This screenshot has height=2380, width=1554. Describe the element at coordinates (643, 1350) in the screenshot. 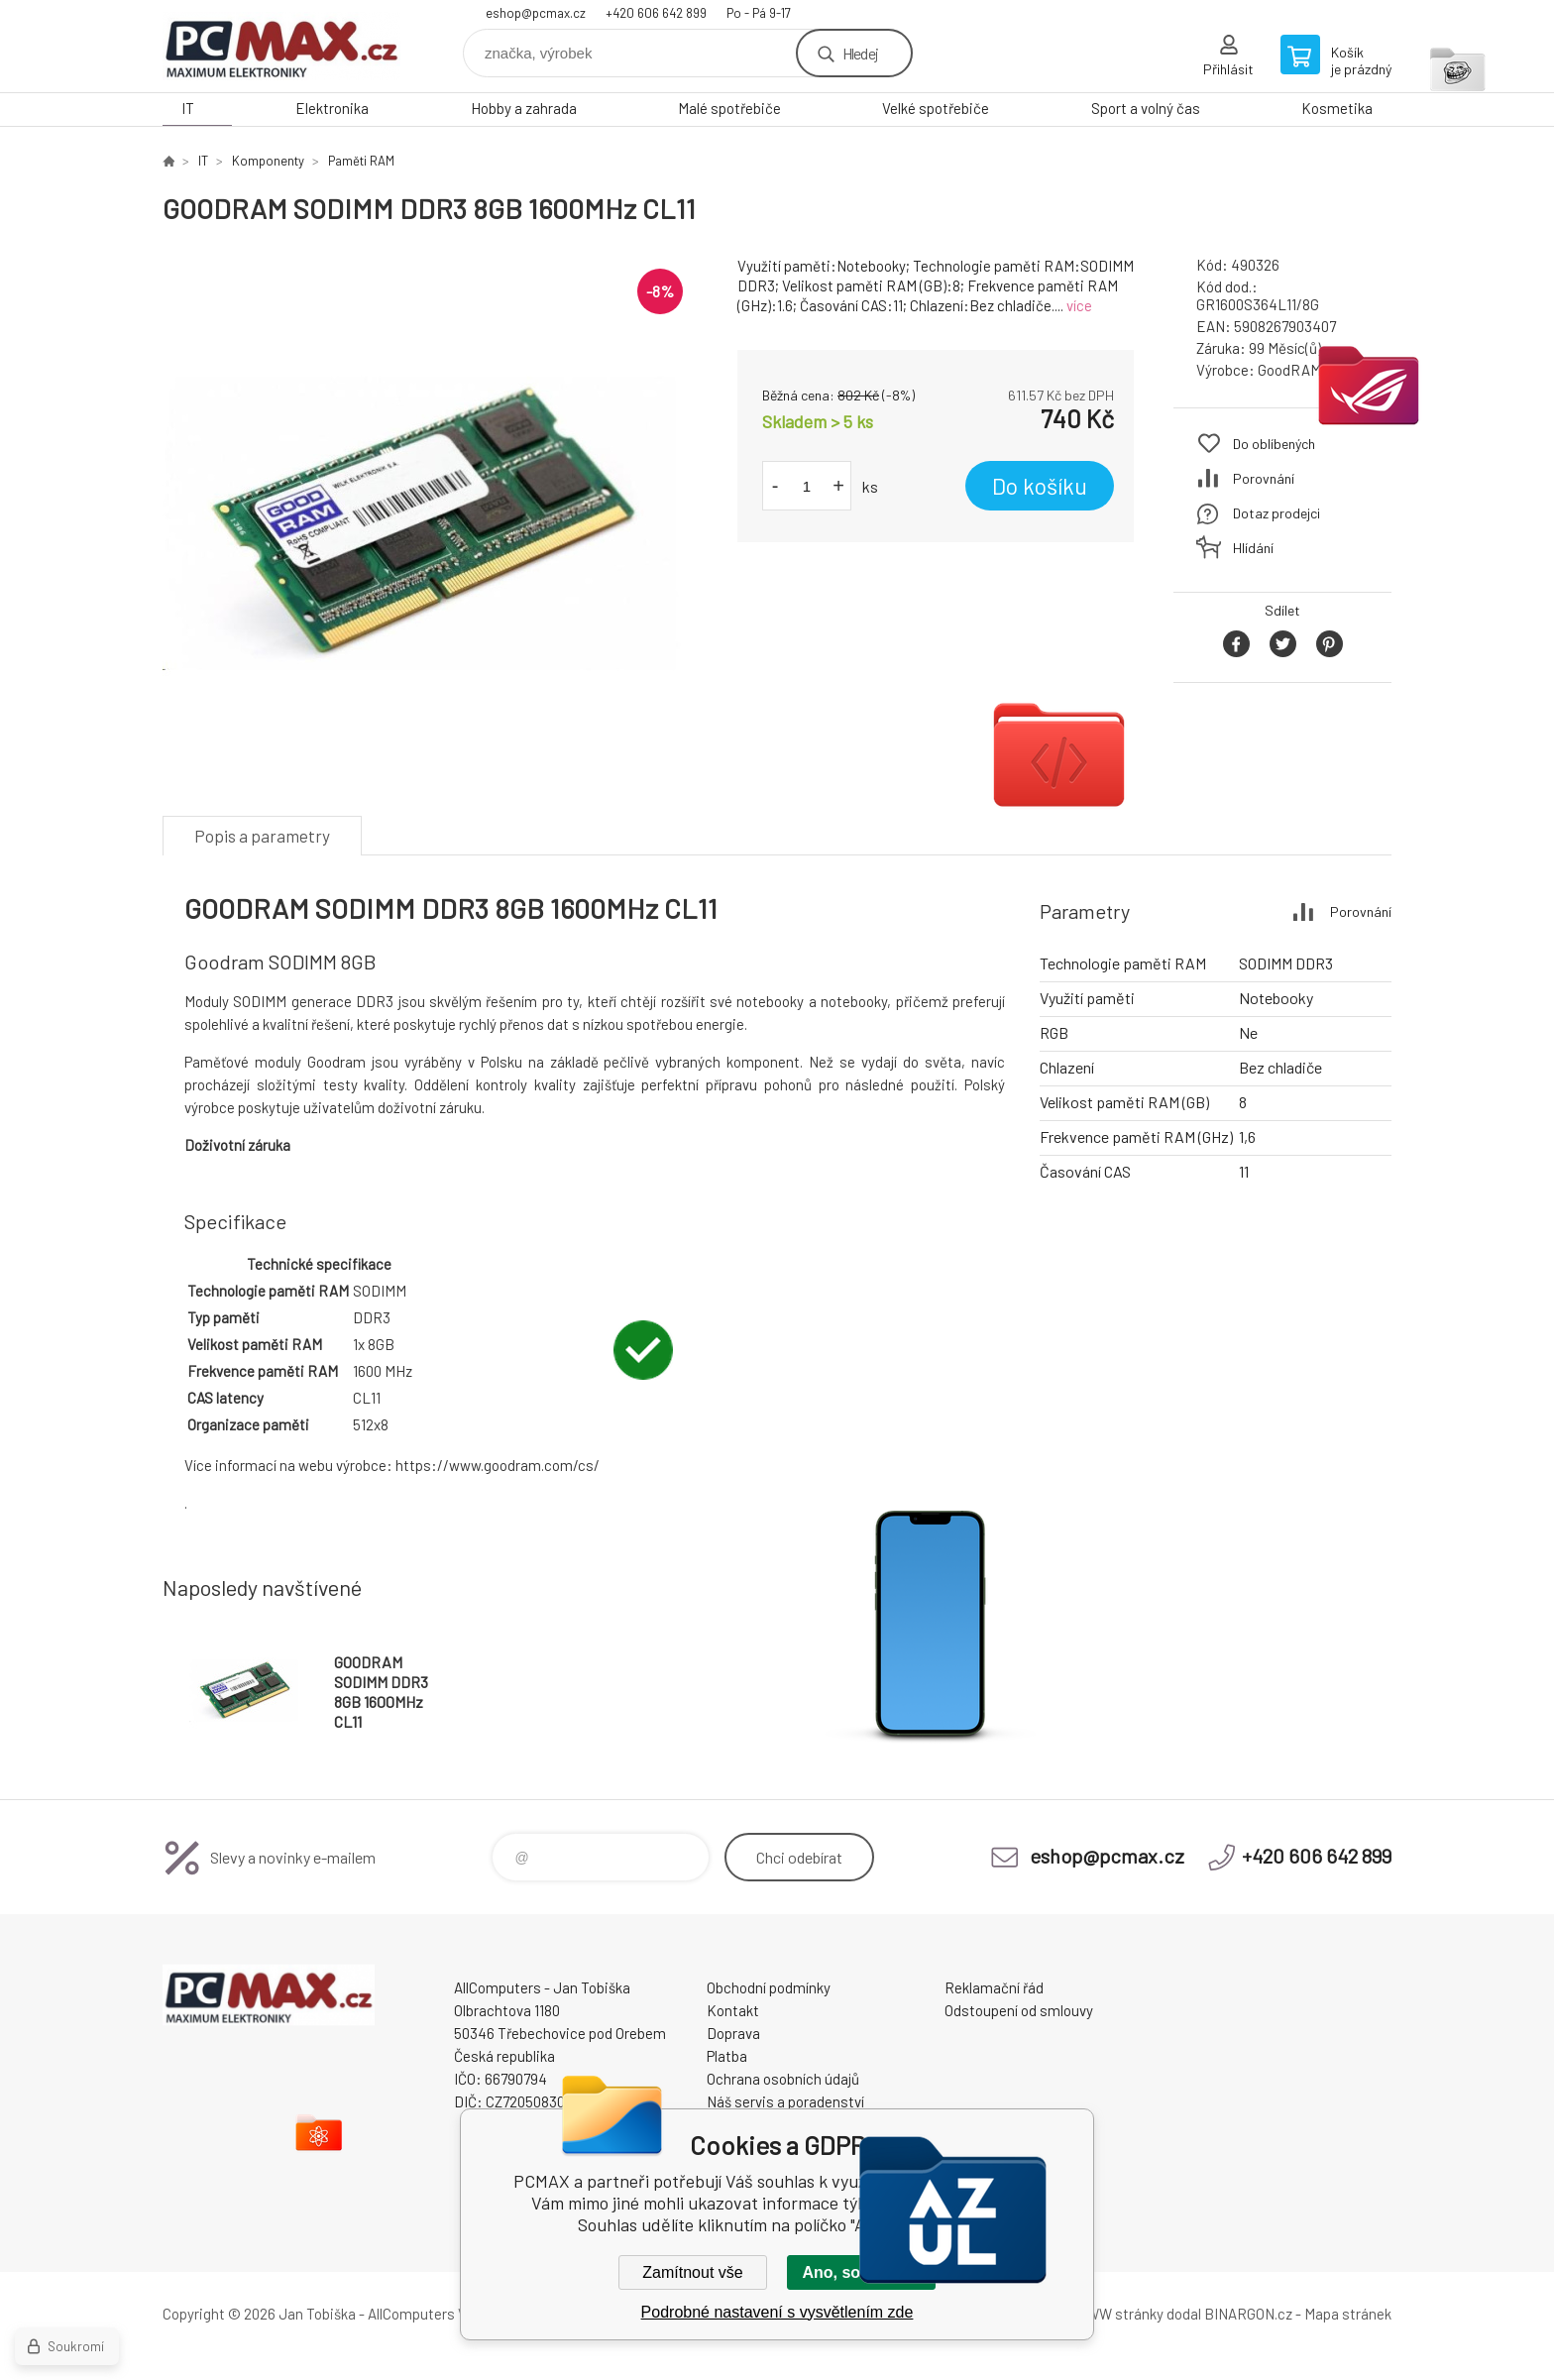

I see `indicates a selected or checked item` at that location.